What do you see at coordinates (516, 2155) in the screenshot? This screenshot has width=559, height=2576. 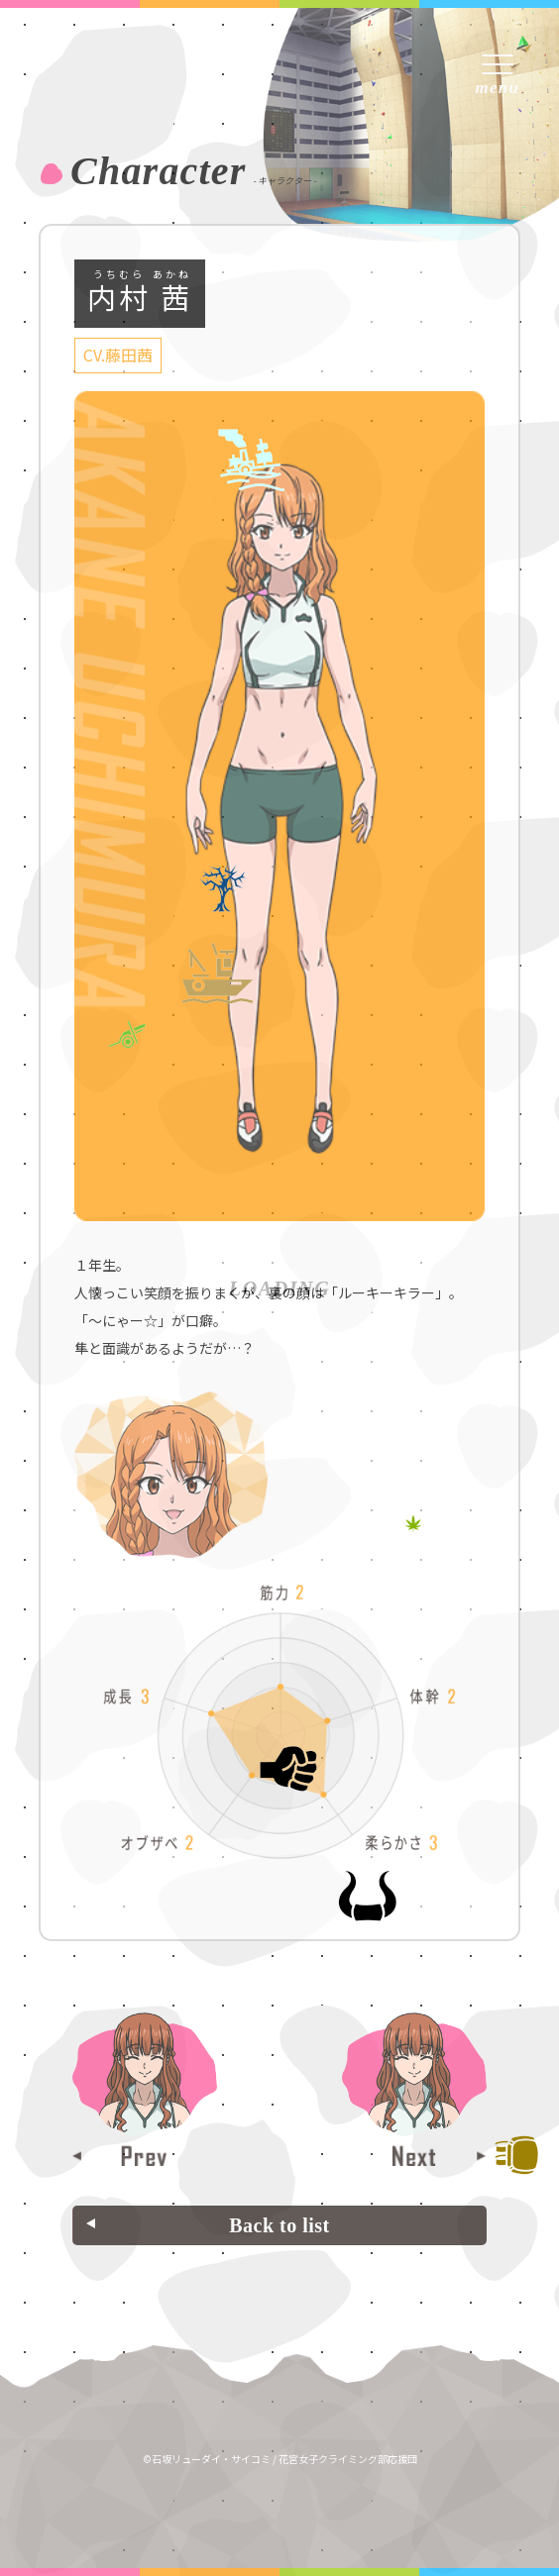 I see `select knee pad equipment for your character` at bounding box center [516, 2155].